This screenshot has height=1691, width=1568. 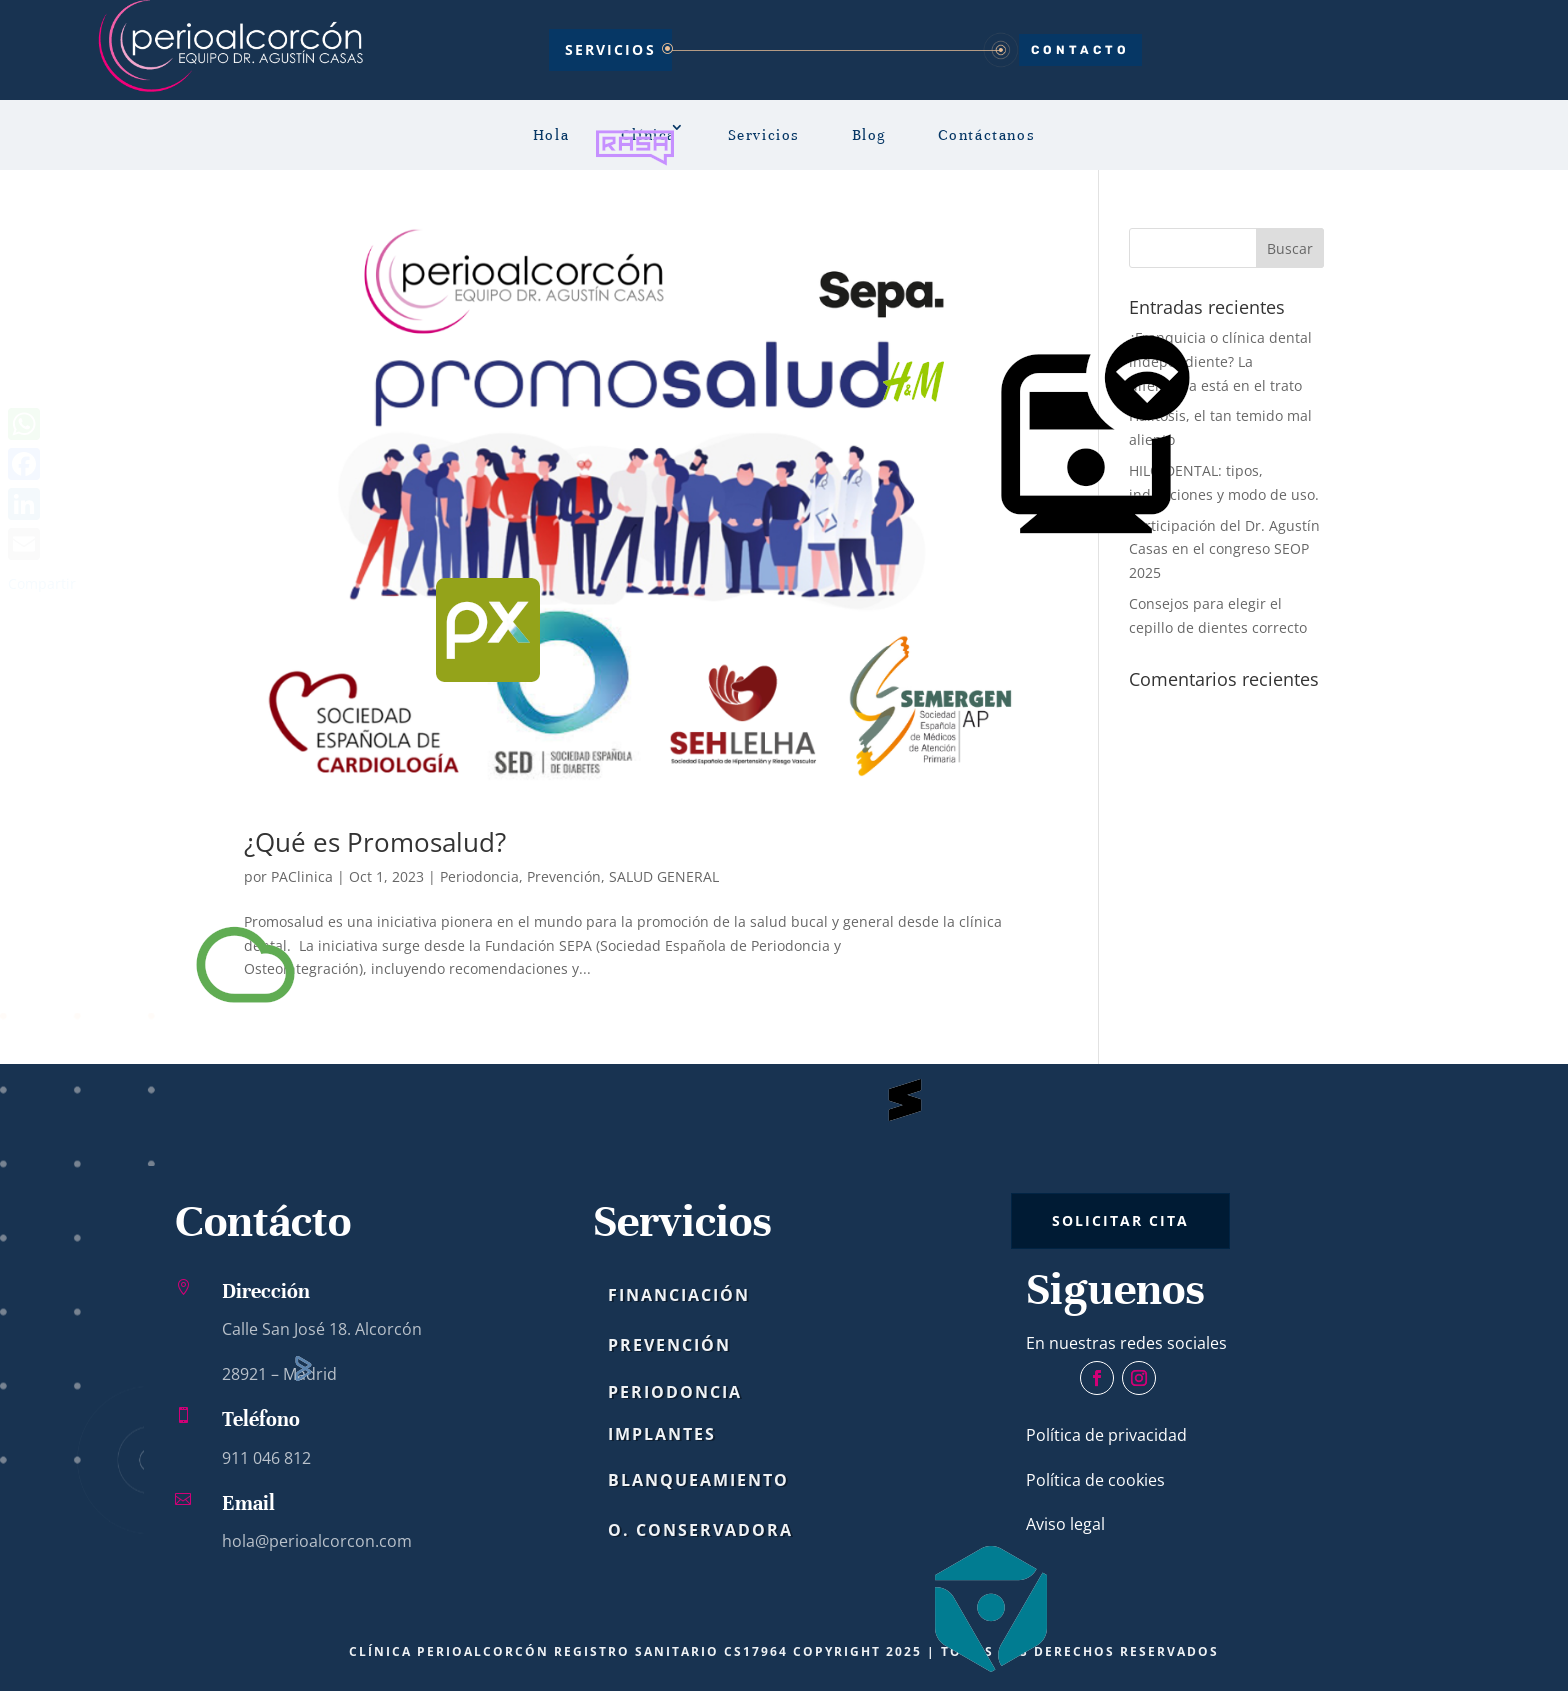 What do you see at coordinates (303, 1368) in the screenshot?
I see `BMC Software company logo` at bounding box center [303, 1368].